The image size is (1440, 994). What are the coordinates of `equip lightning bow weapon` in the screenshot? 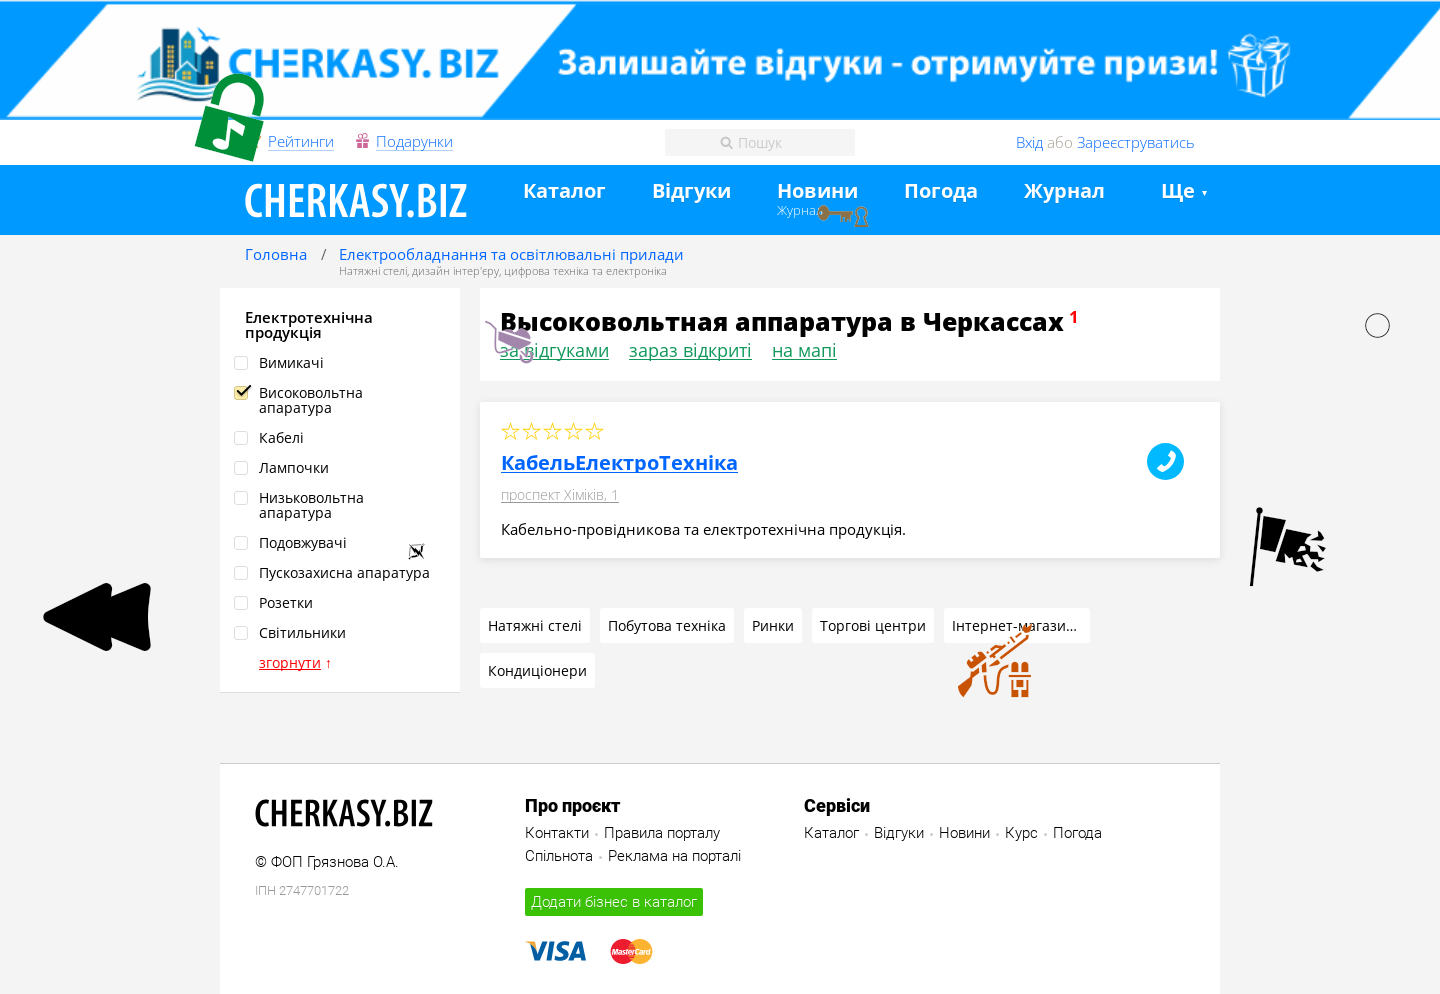 It's located at (416, 551).